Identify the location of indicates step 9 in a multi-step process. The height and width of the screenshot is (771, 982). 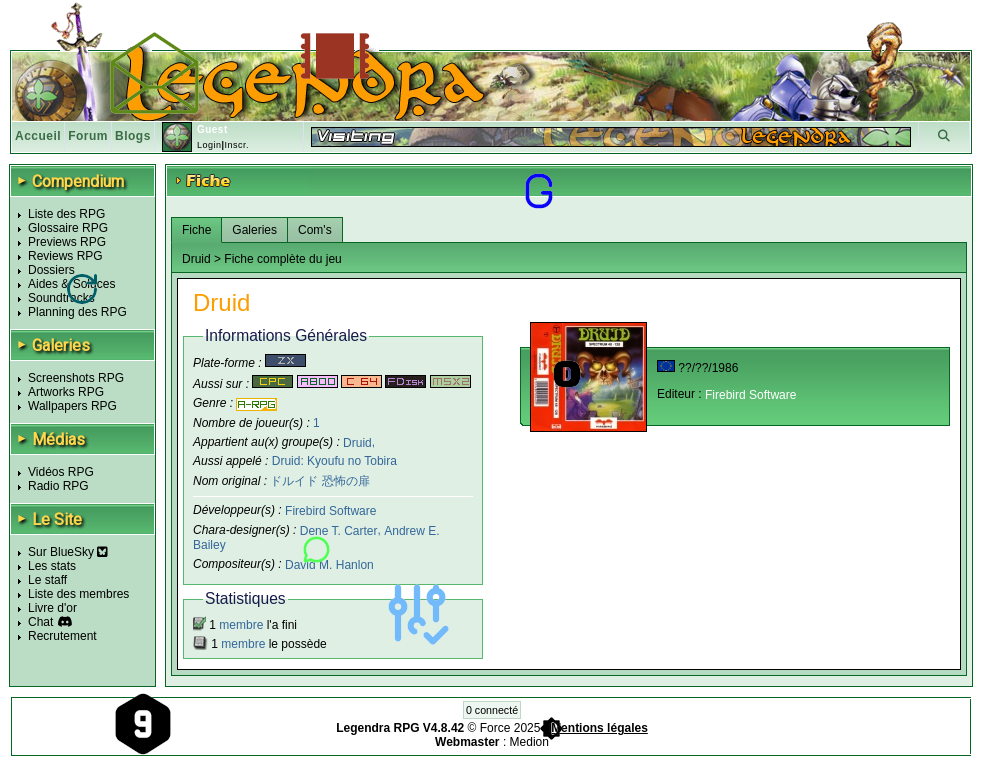
(143, 724).